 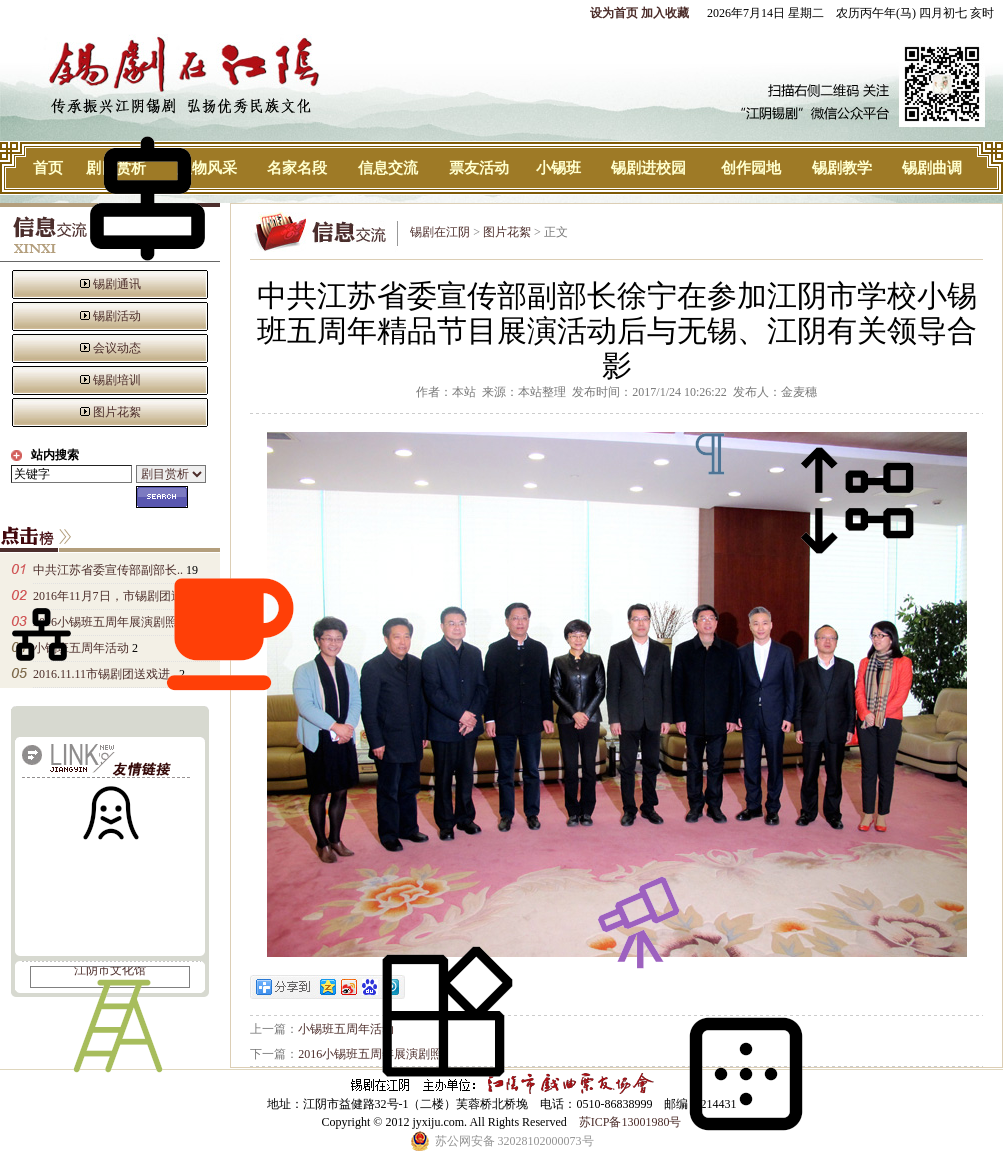 I want to click on view network connections, so click(x=41, y=635).